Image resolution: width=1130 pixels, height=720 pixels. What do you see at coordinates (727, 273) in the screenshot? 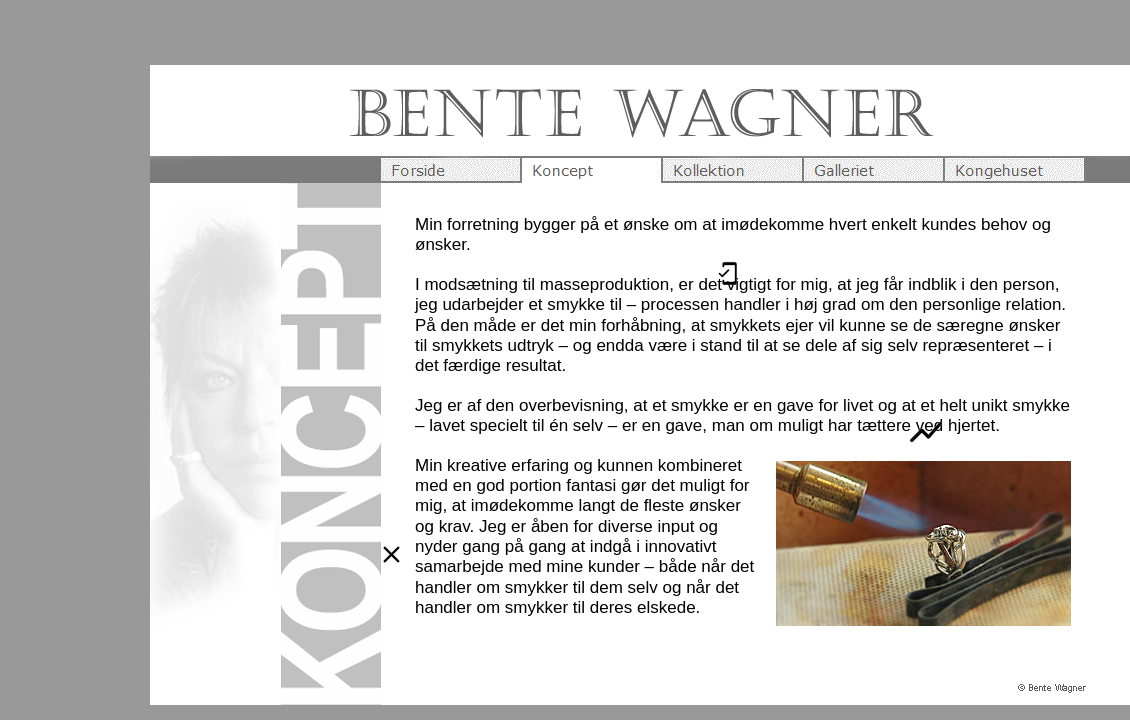
I see `indicates mobile-friendly or responsive design` at bounding box center [727, 273].